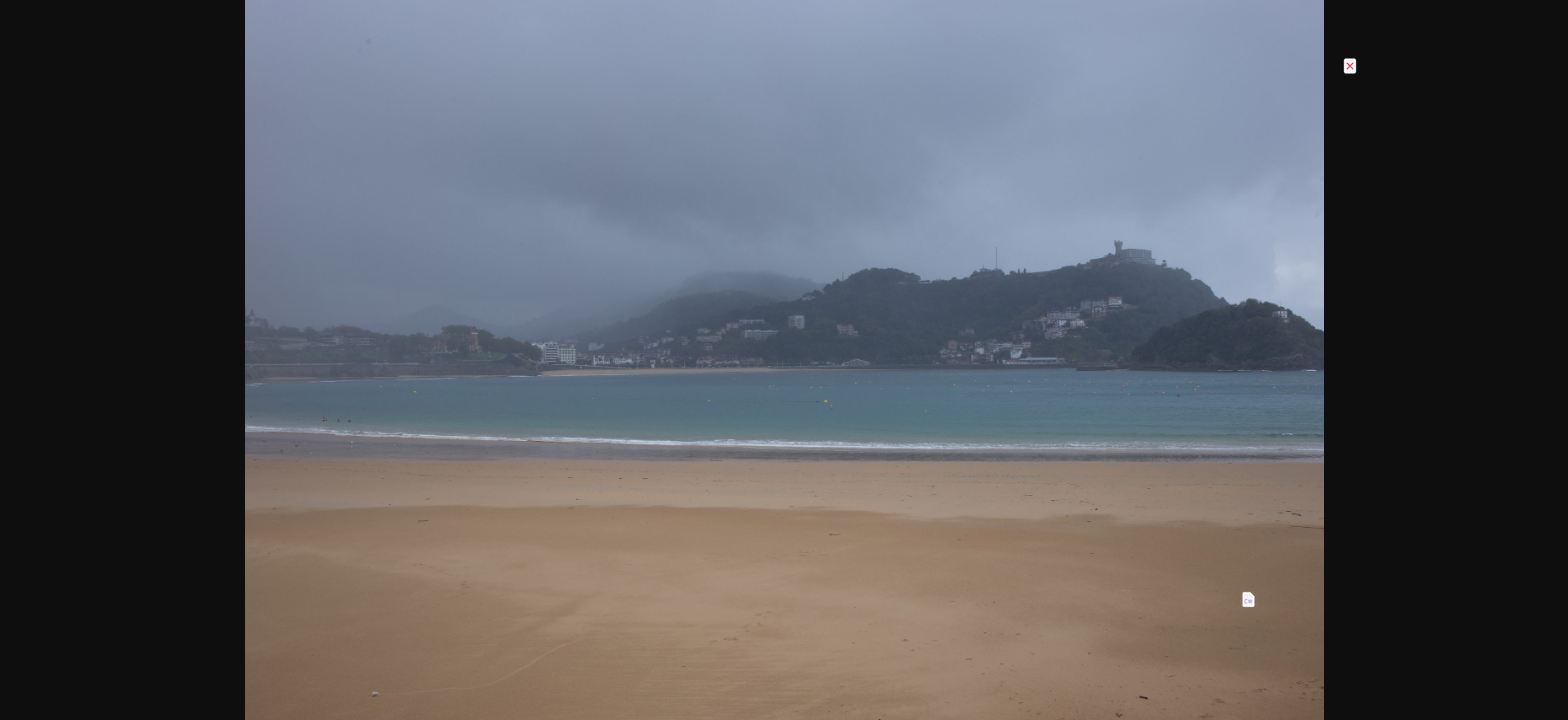  I want to click on a broken or invalid symbolic link file, so click(1350, 66).